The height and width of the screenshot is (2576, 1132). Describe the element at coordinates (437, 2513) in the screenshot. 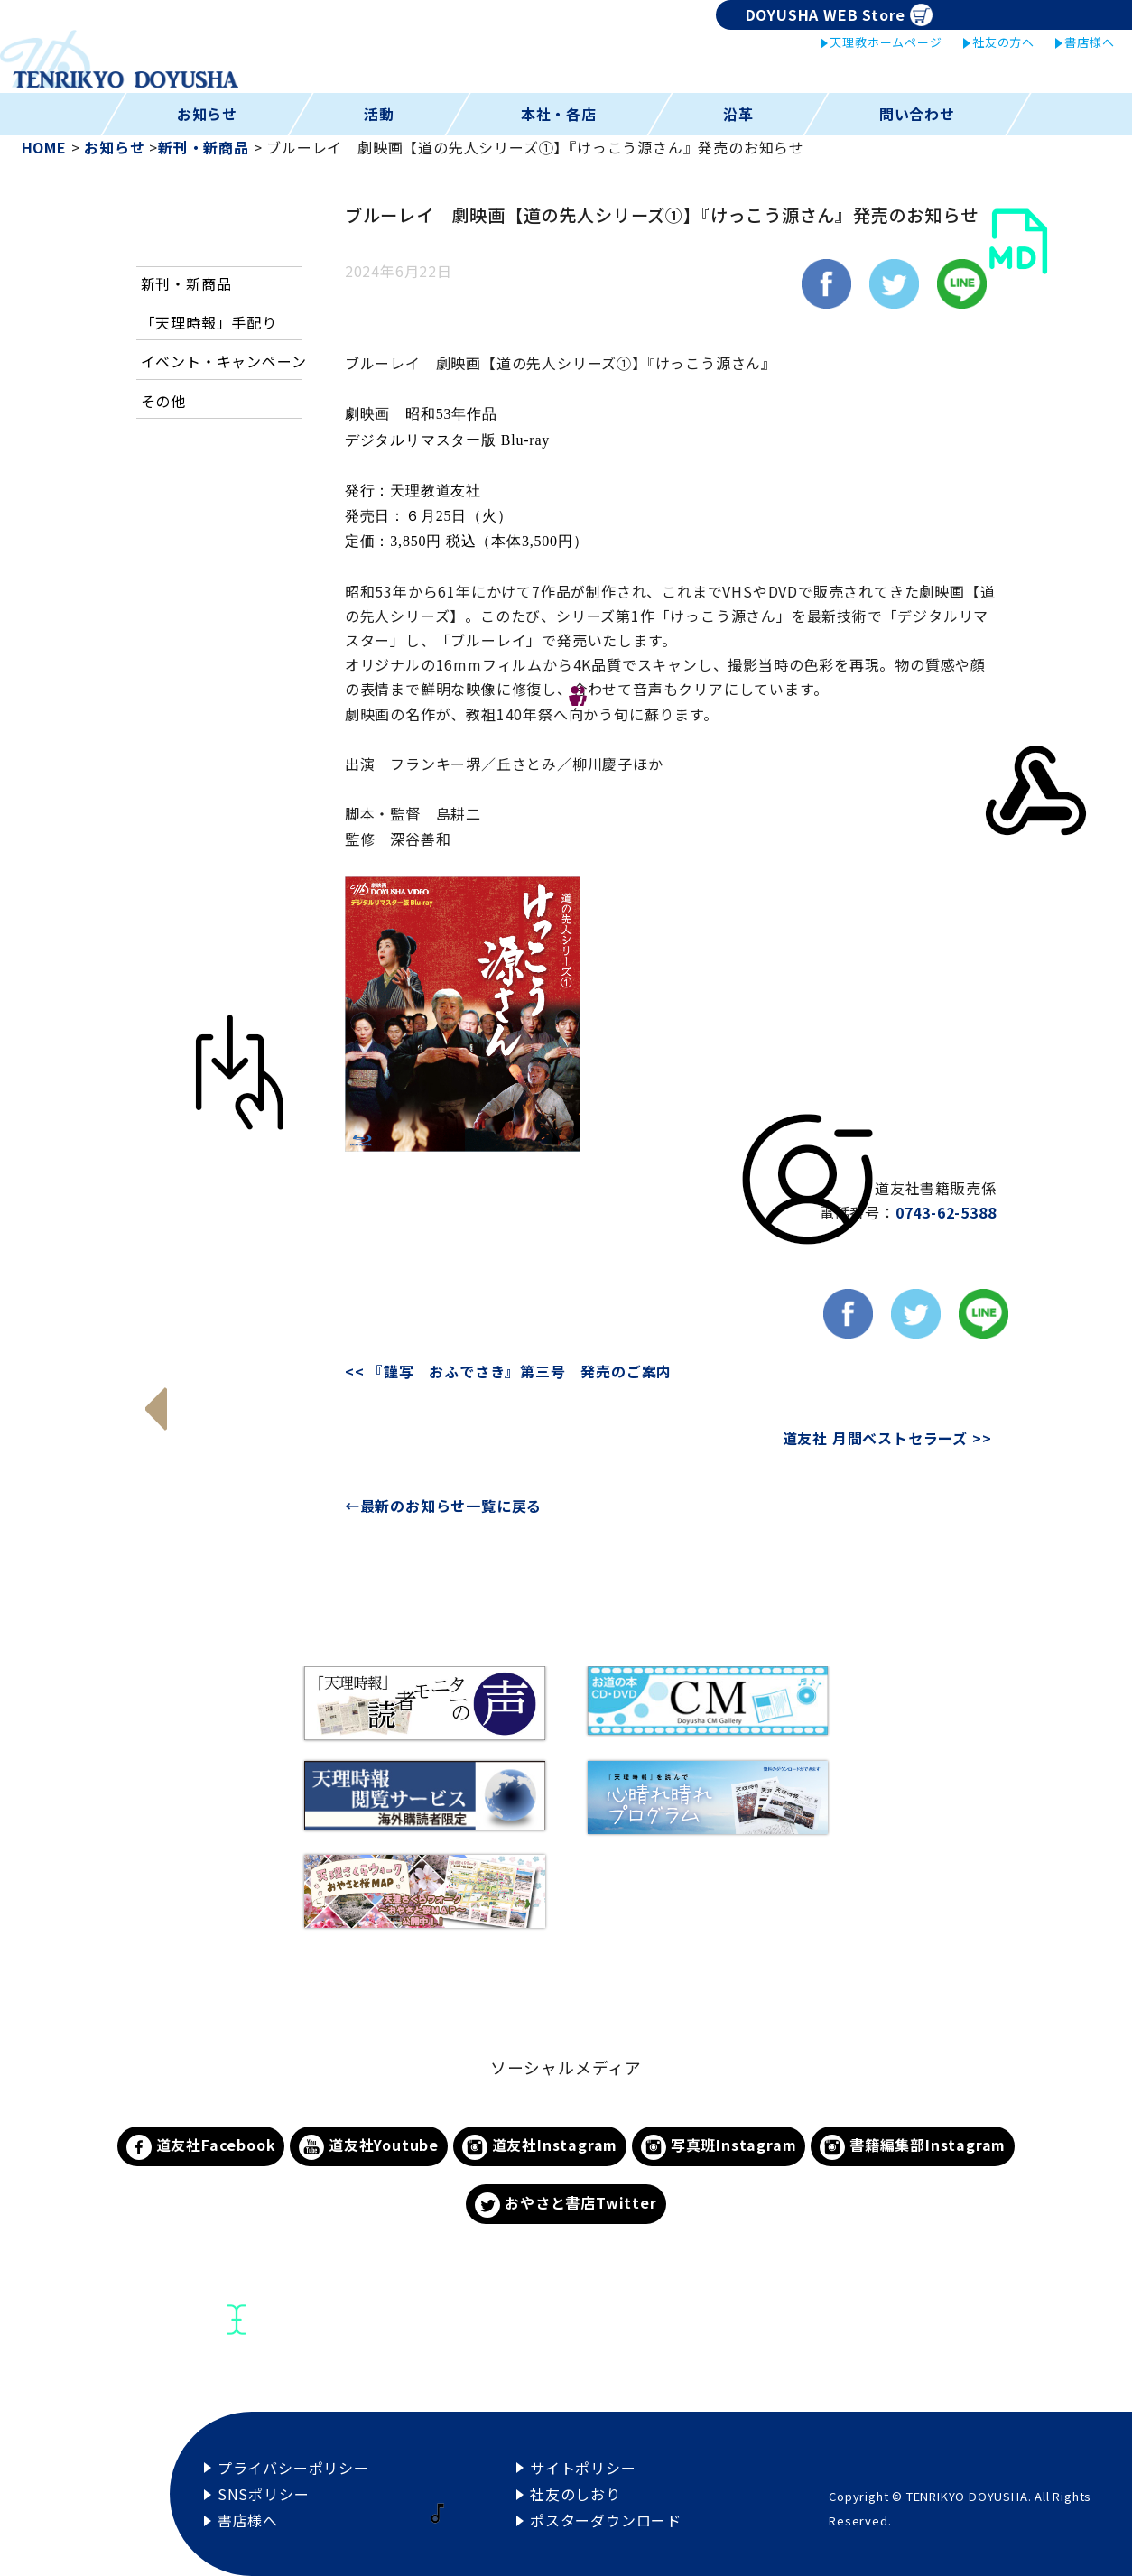

I see `access music or audio player` at that location.